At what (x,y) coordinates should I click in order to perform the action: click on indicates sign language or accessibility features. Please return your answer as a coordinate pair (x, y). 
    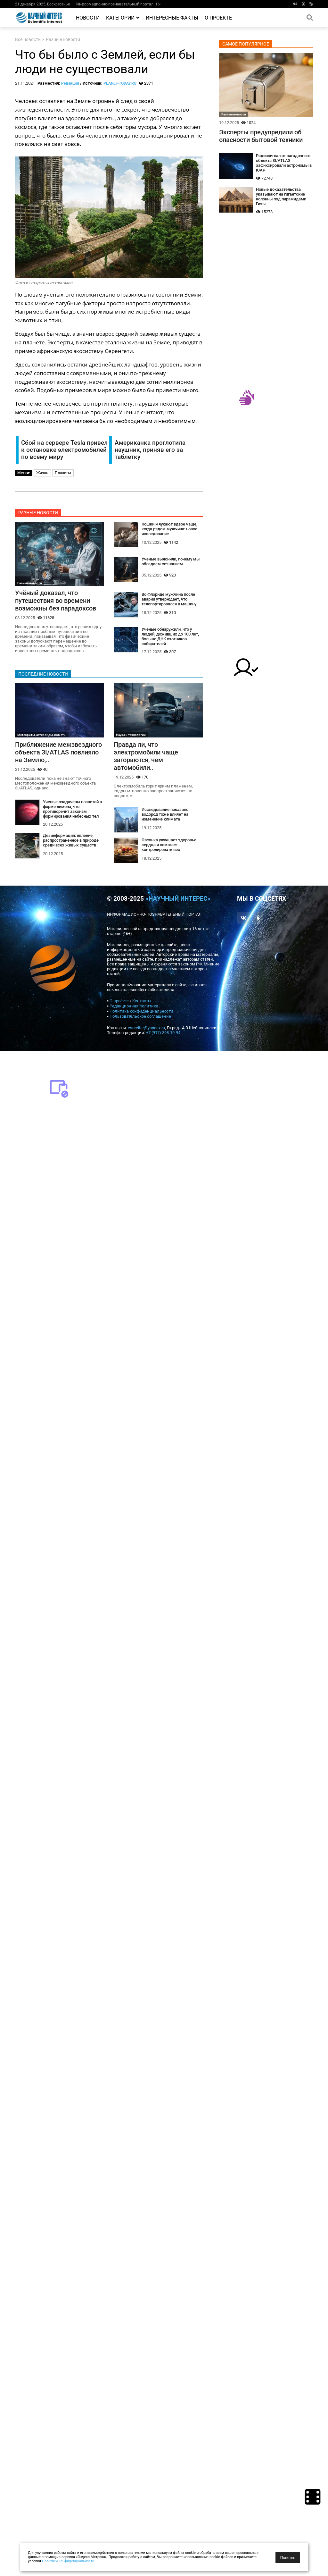
    Looking at the image, I should click on (247, 398).